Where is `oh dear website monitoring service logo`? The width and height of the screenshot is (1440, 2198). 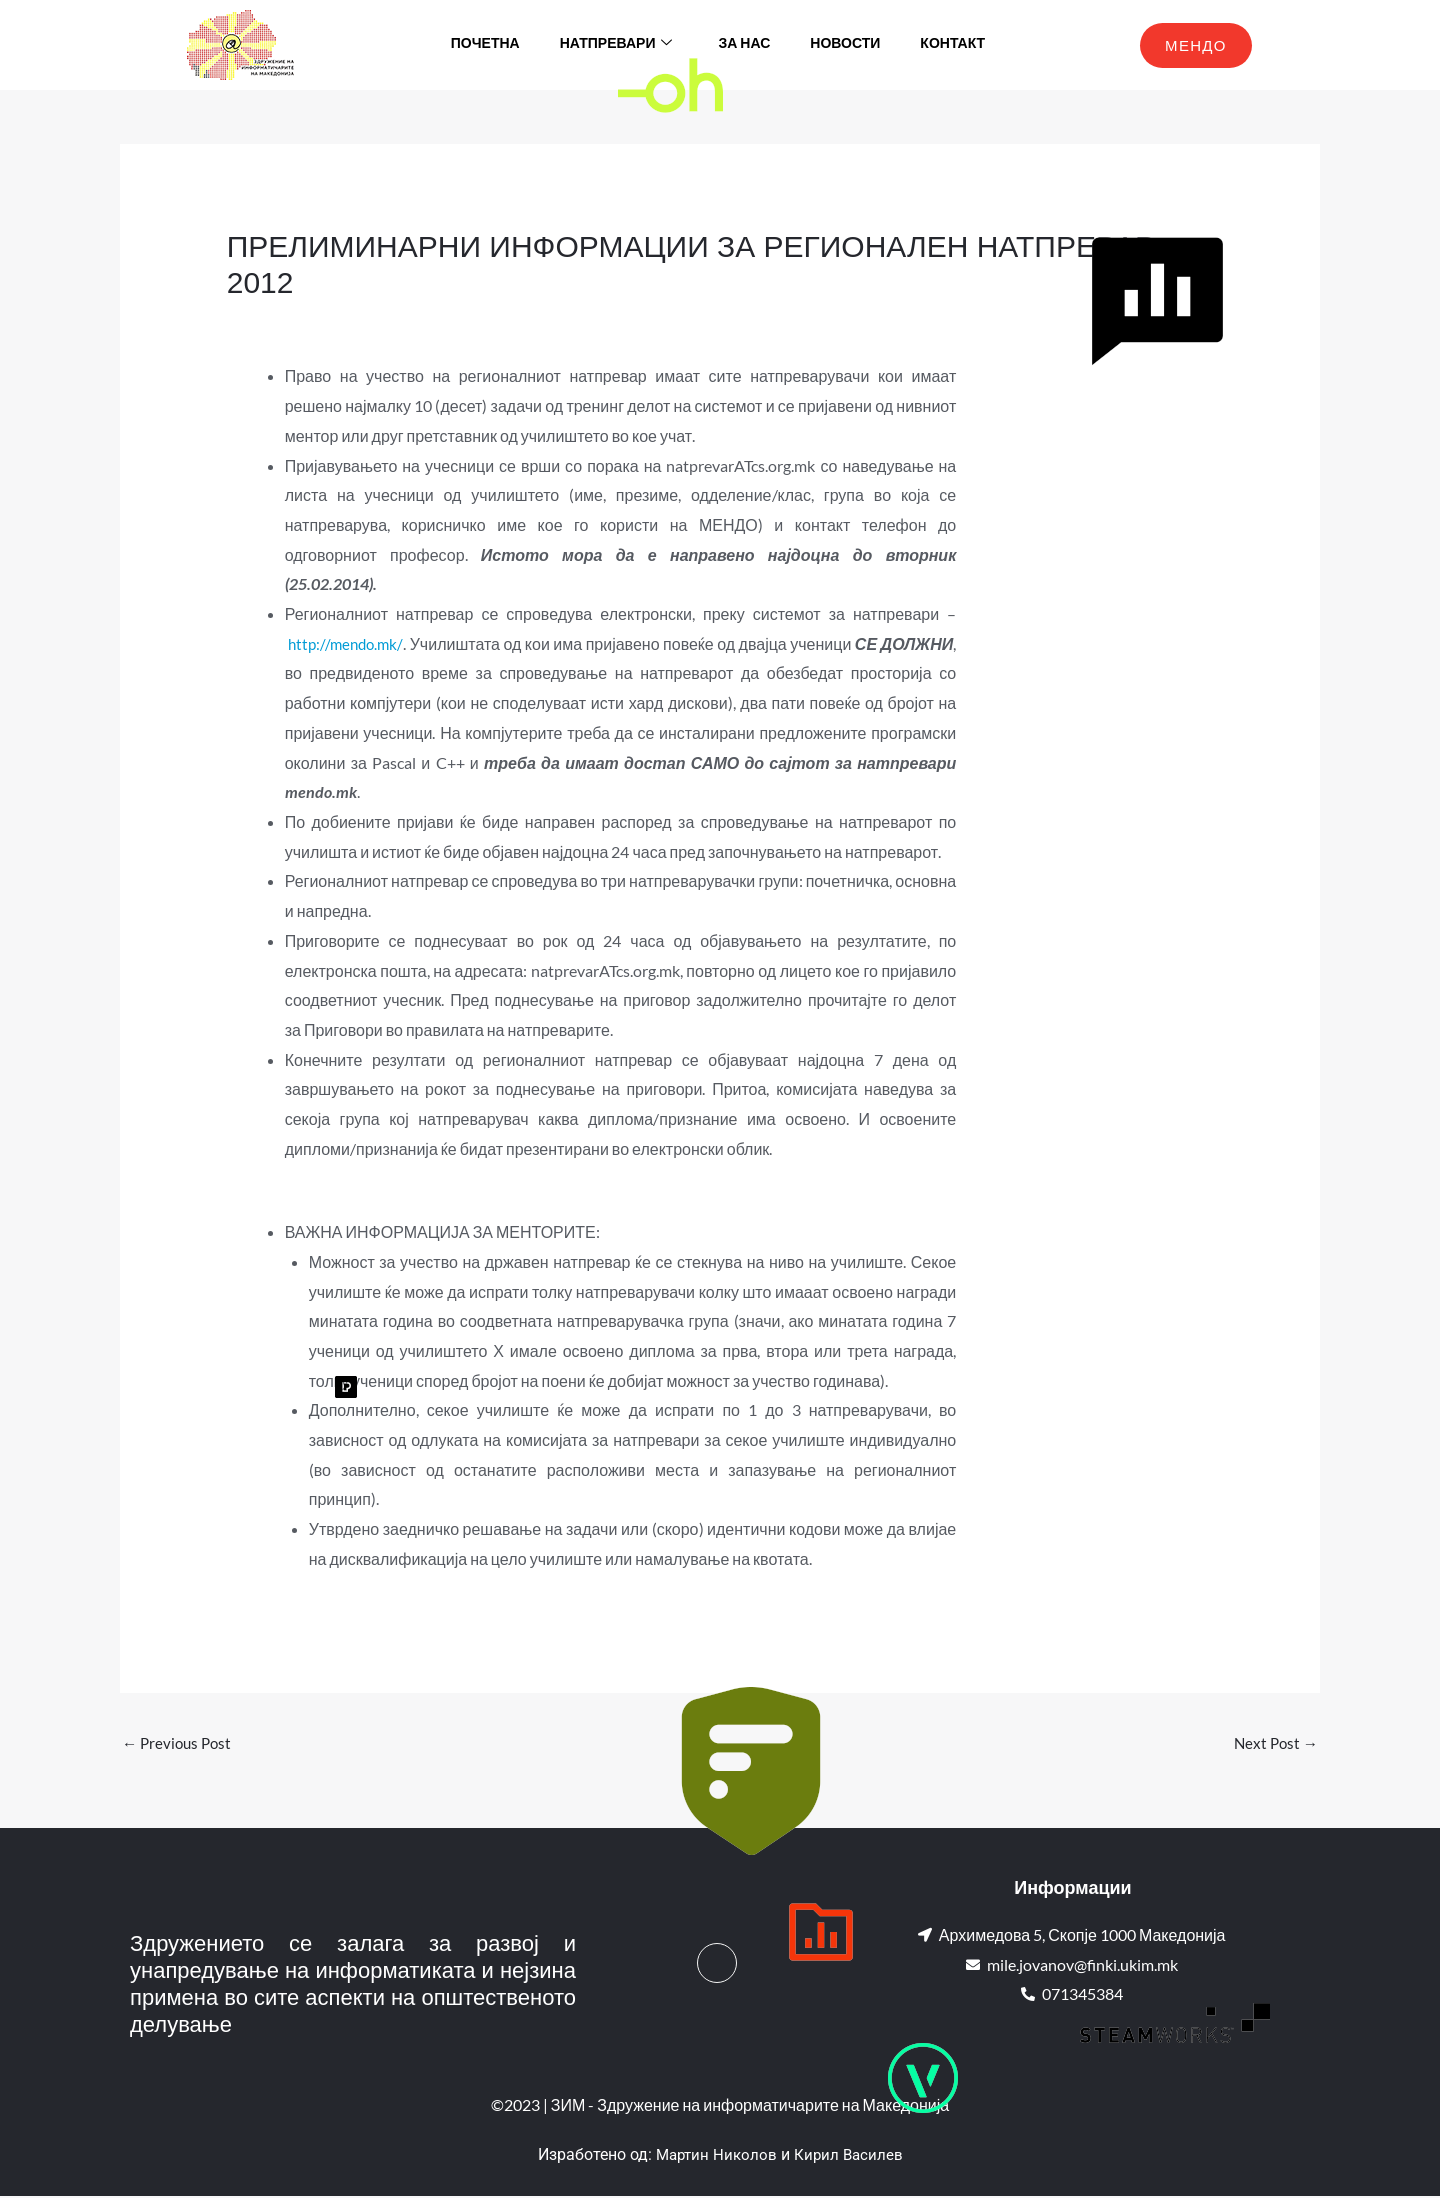
oh dear website monitoring service logo is located at coordinates (670, 85).